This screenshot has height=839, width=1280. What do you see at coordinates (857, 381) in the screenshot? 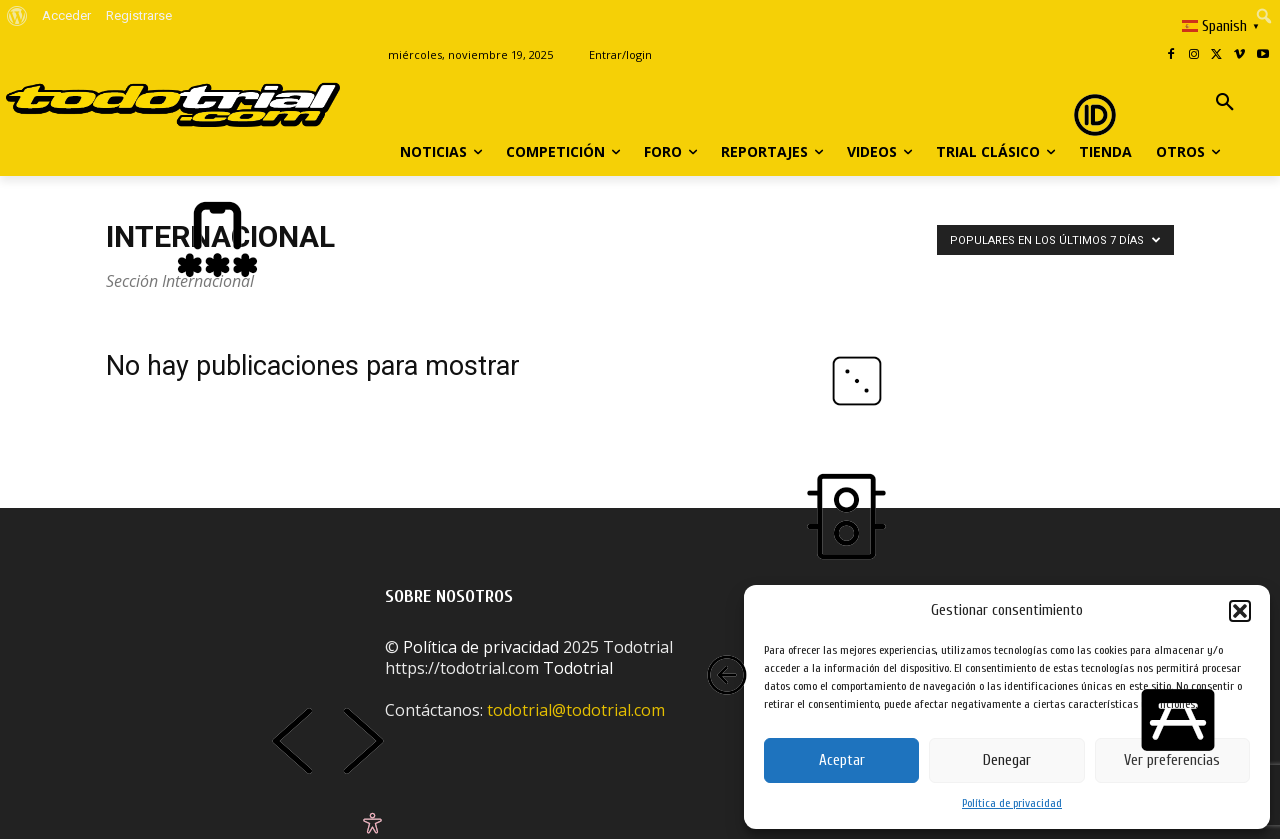
I see `roll or randomize a selection` at bounding box center [857, 381].